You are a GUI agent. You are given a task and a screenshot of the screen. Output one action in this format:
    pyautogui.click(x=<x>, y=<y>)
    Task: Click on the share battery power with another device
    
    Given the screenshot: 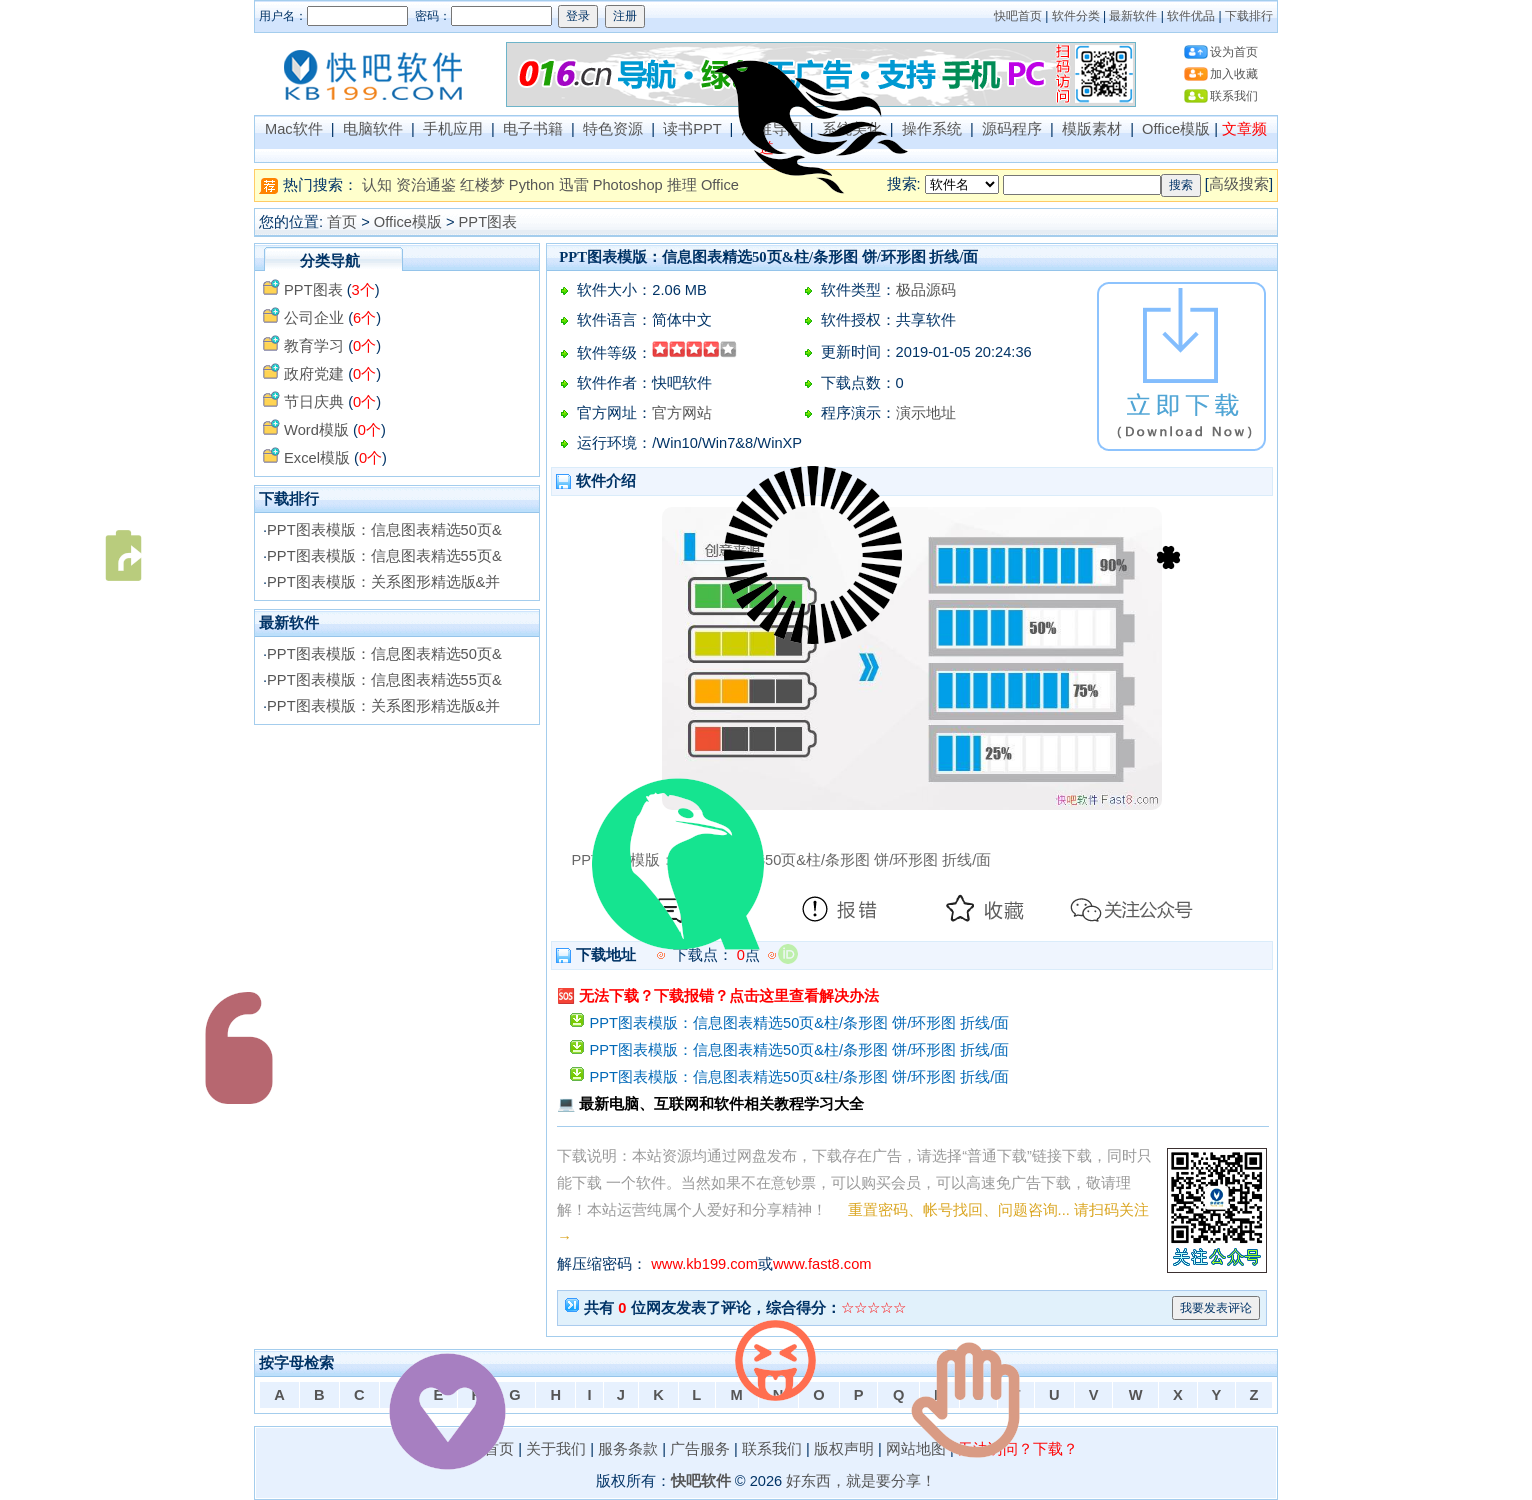 What is the action you would take?
    pyautogui.click(x=123, y=555)
    